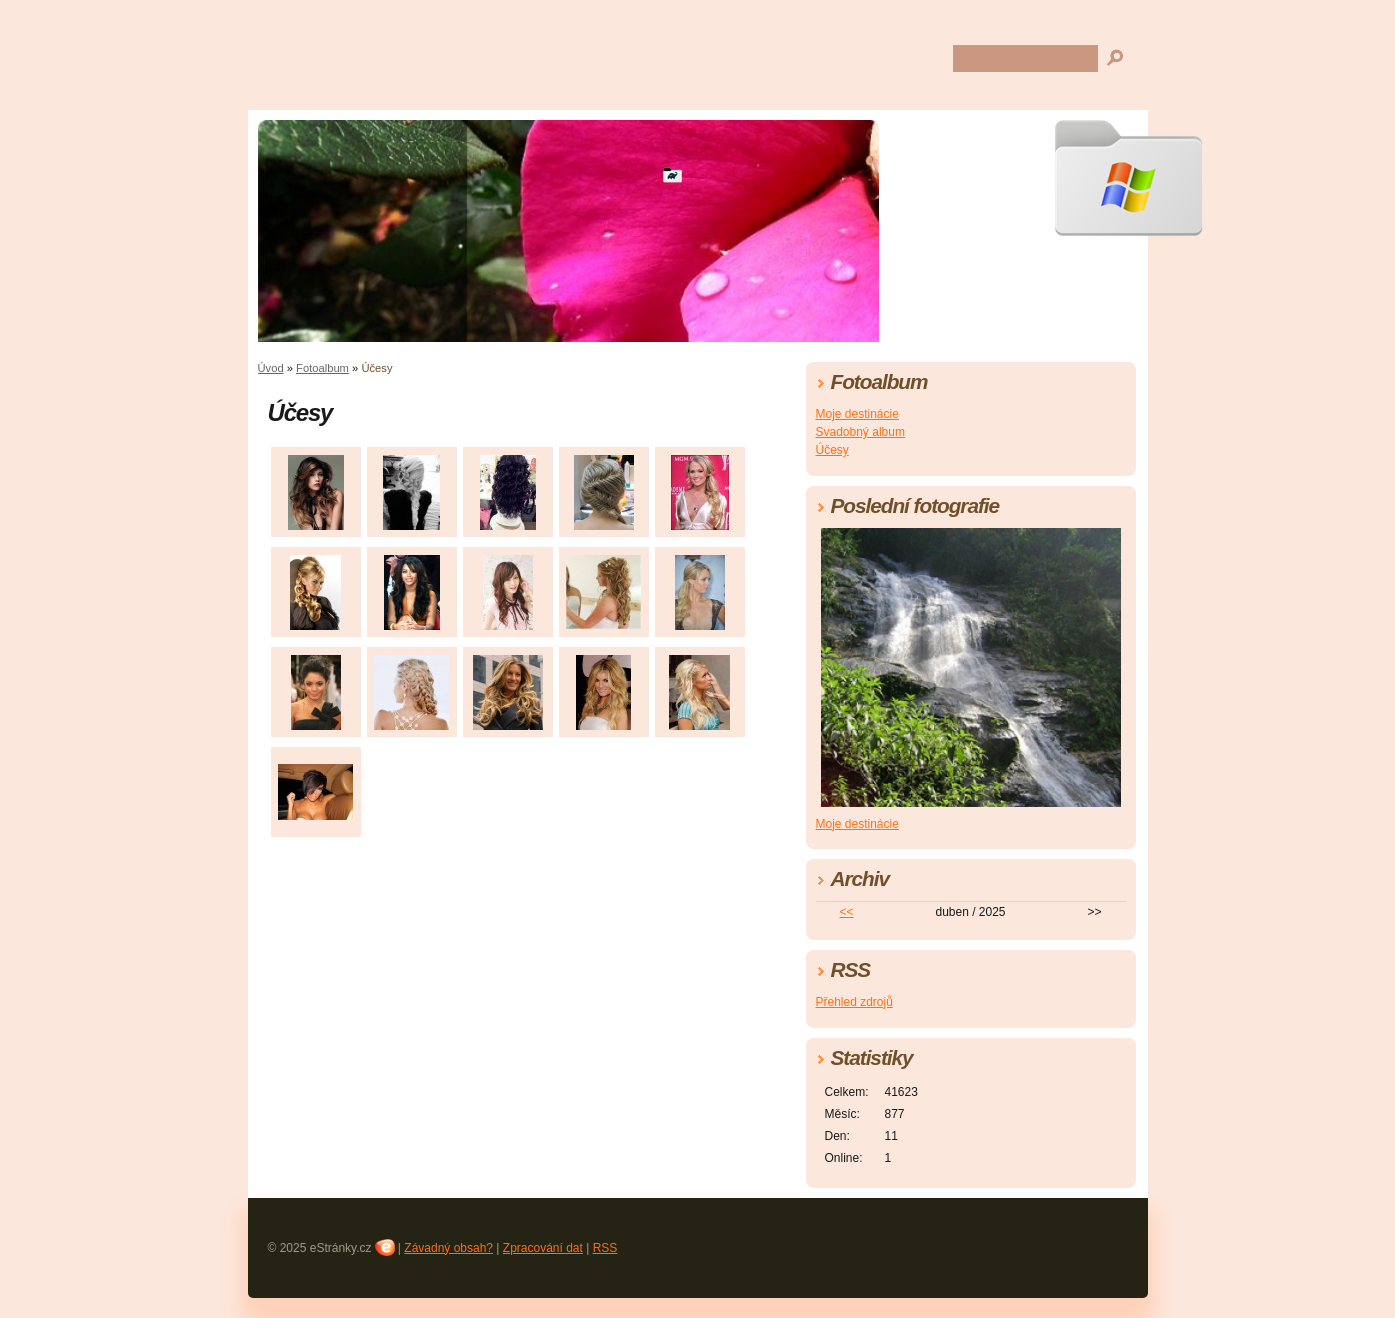  Describe the element at coordinates (1128, 182) in the screenshot. I see `open folder containing windows xp files or programs` at that location.